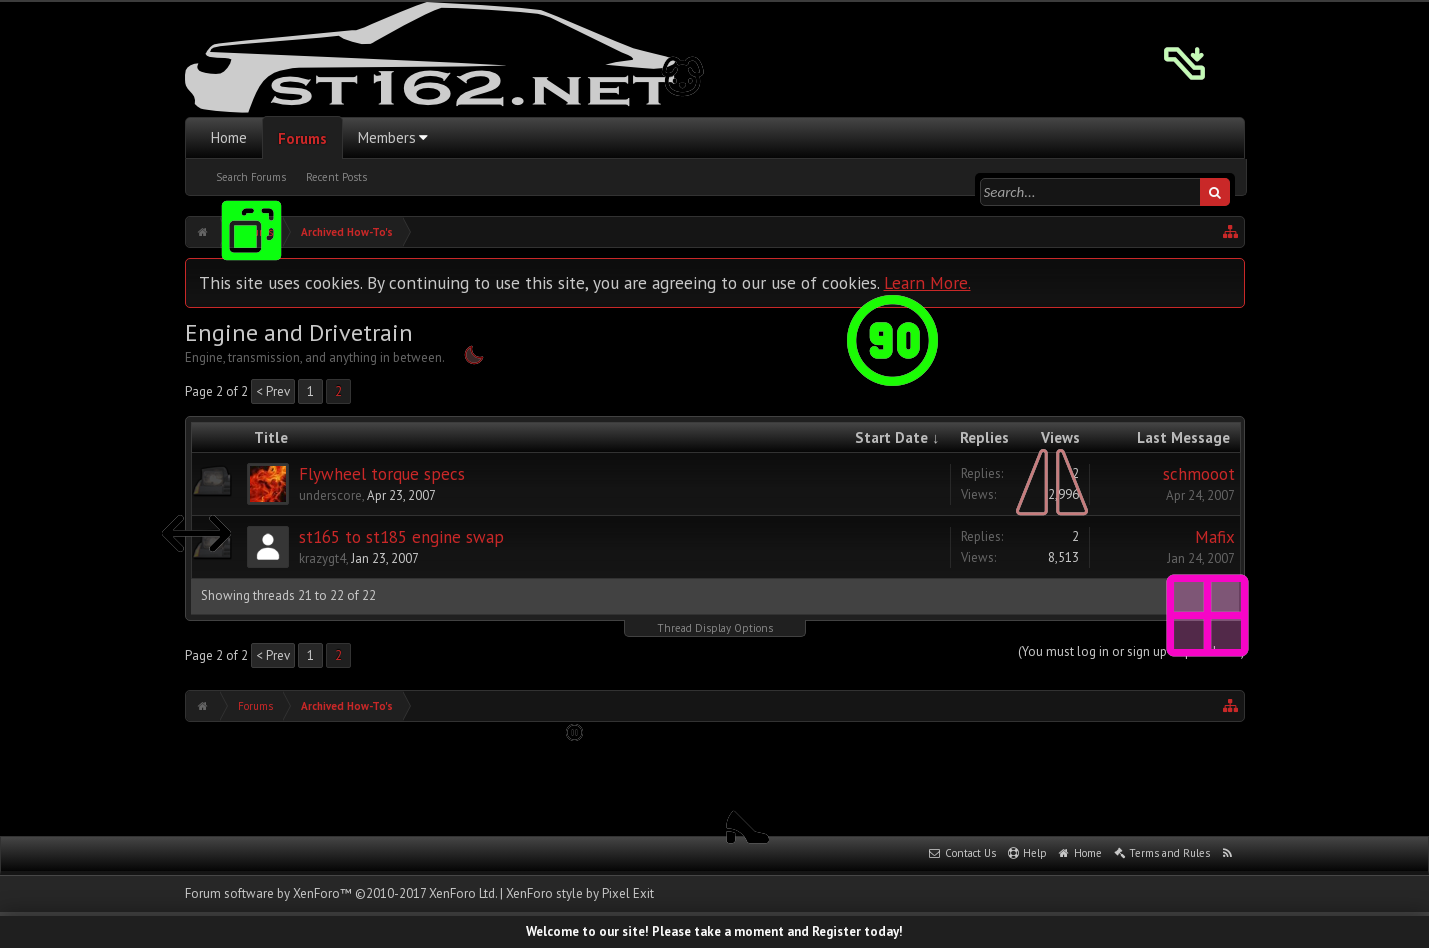 Image resolution: width=1429 pixels, height=948 pixels. Describe the element at coordinates (473, 355) in the screenshot. I see `toggle dark mode or night theme` at that location.